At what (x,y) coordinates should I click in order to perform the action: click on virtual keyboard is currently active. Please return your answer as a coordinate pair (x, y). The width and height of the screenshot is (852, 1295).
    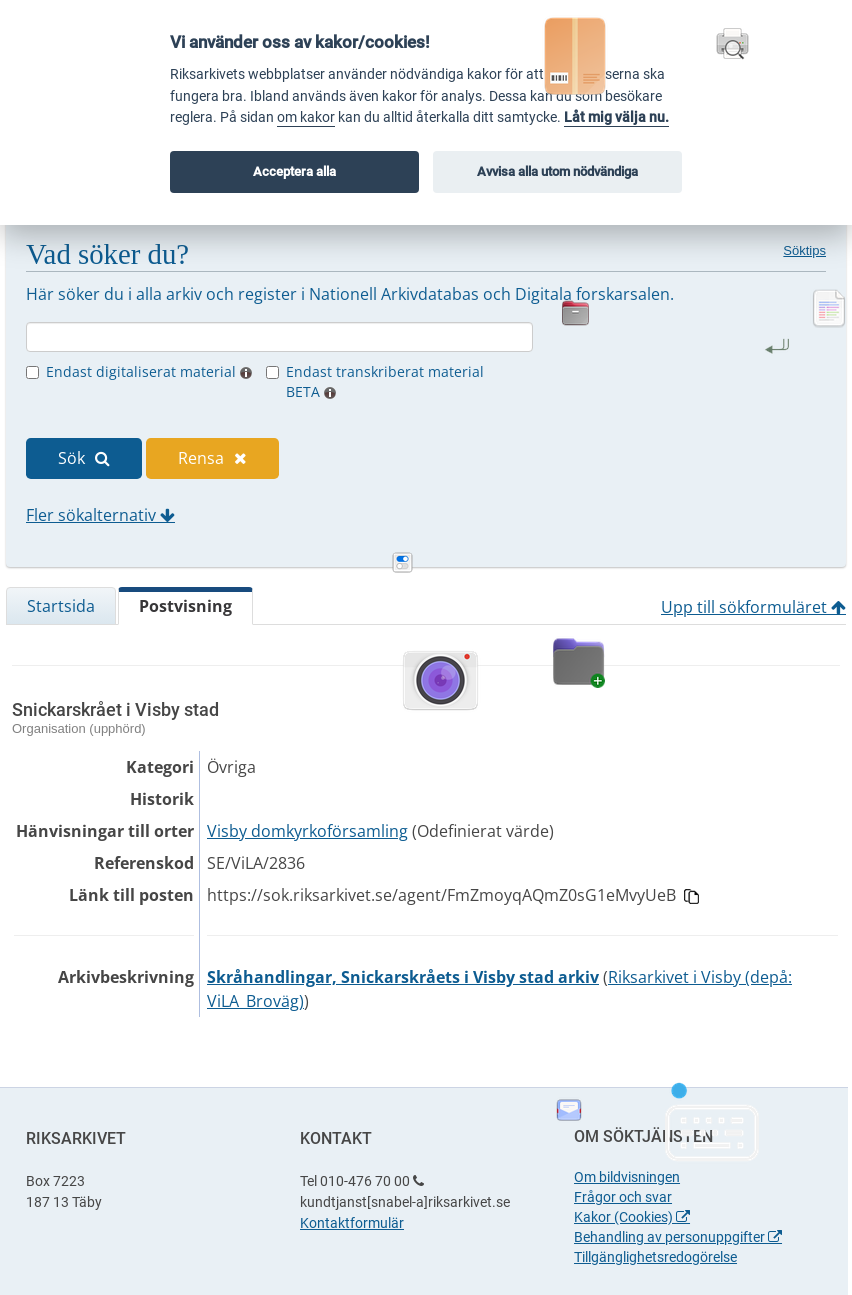
    Looking at the image, I should click on (712, 1122).